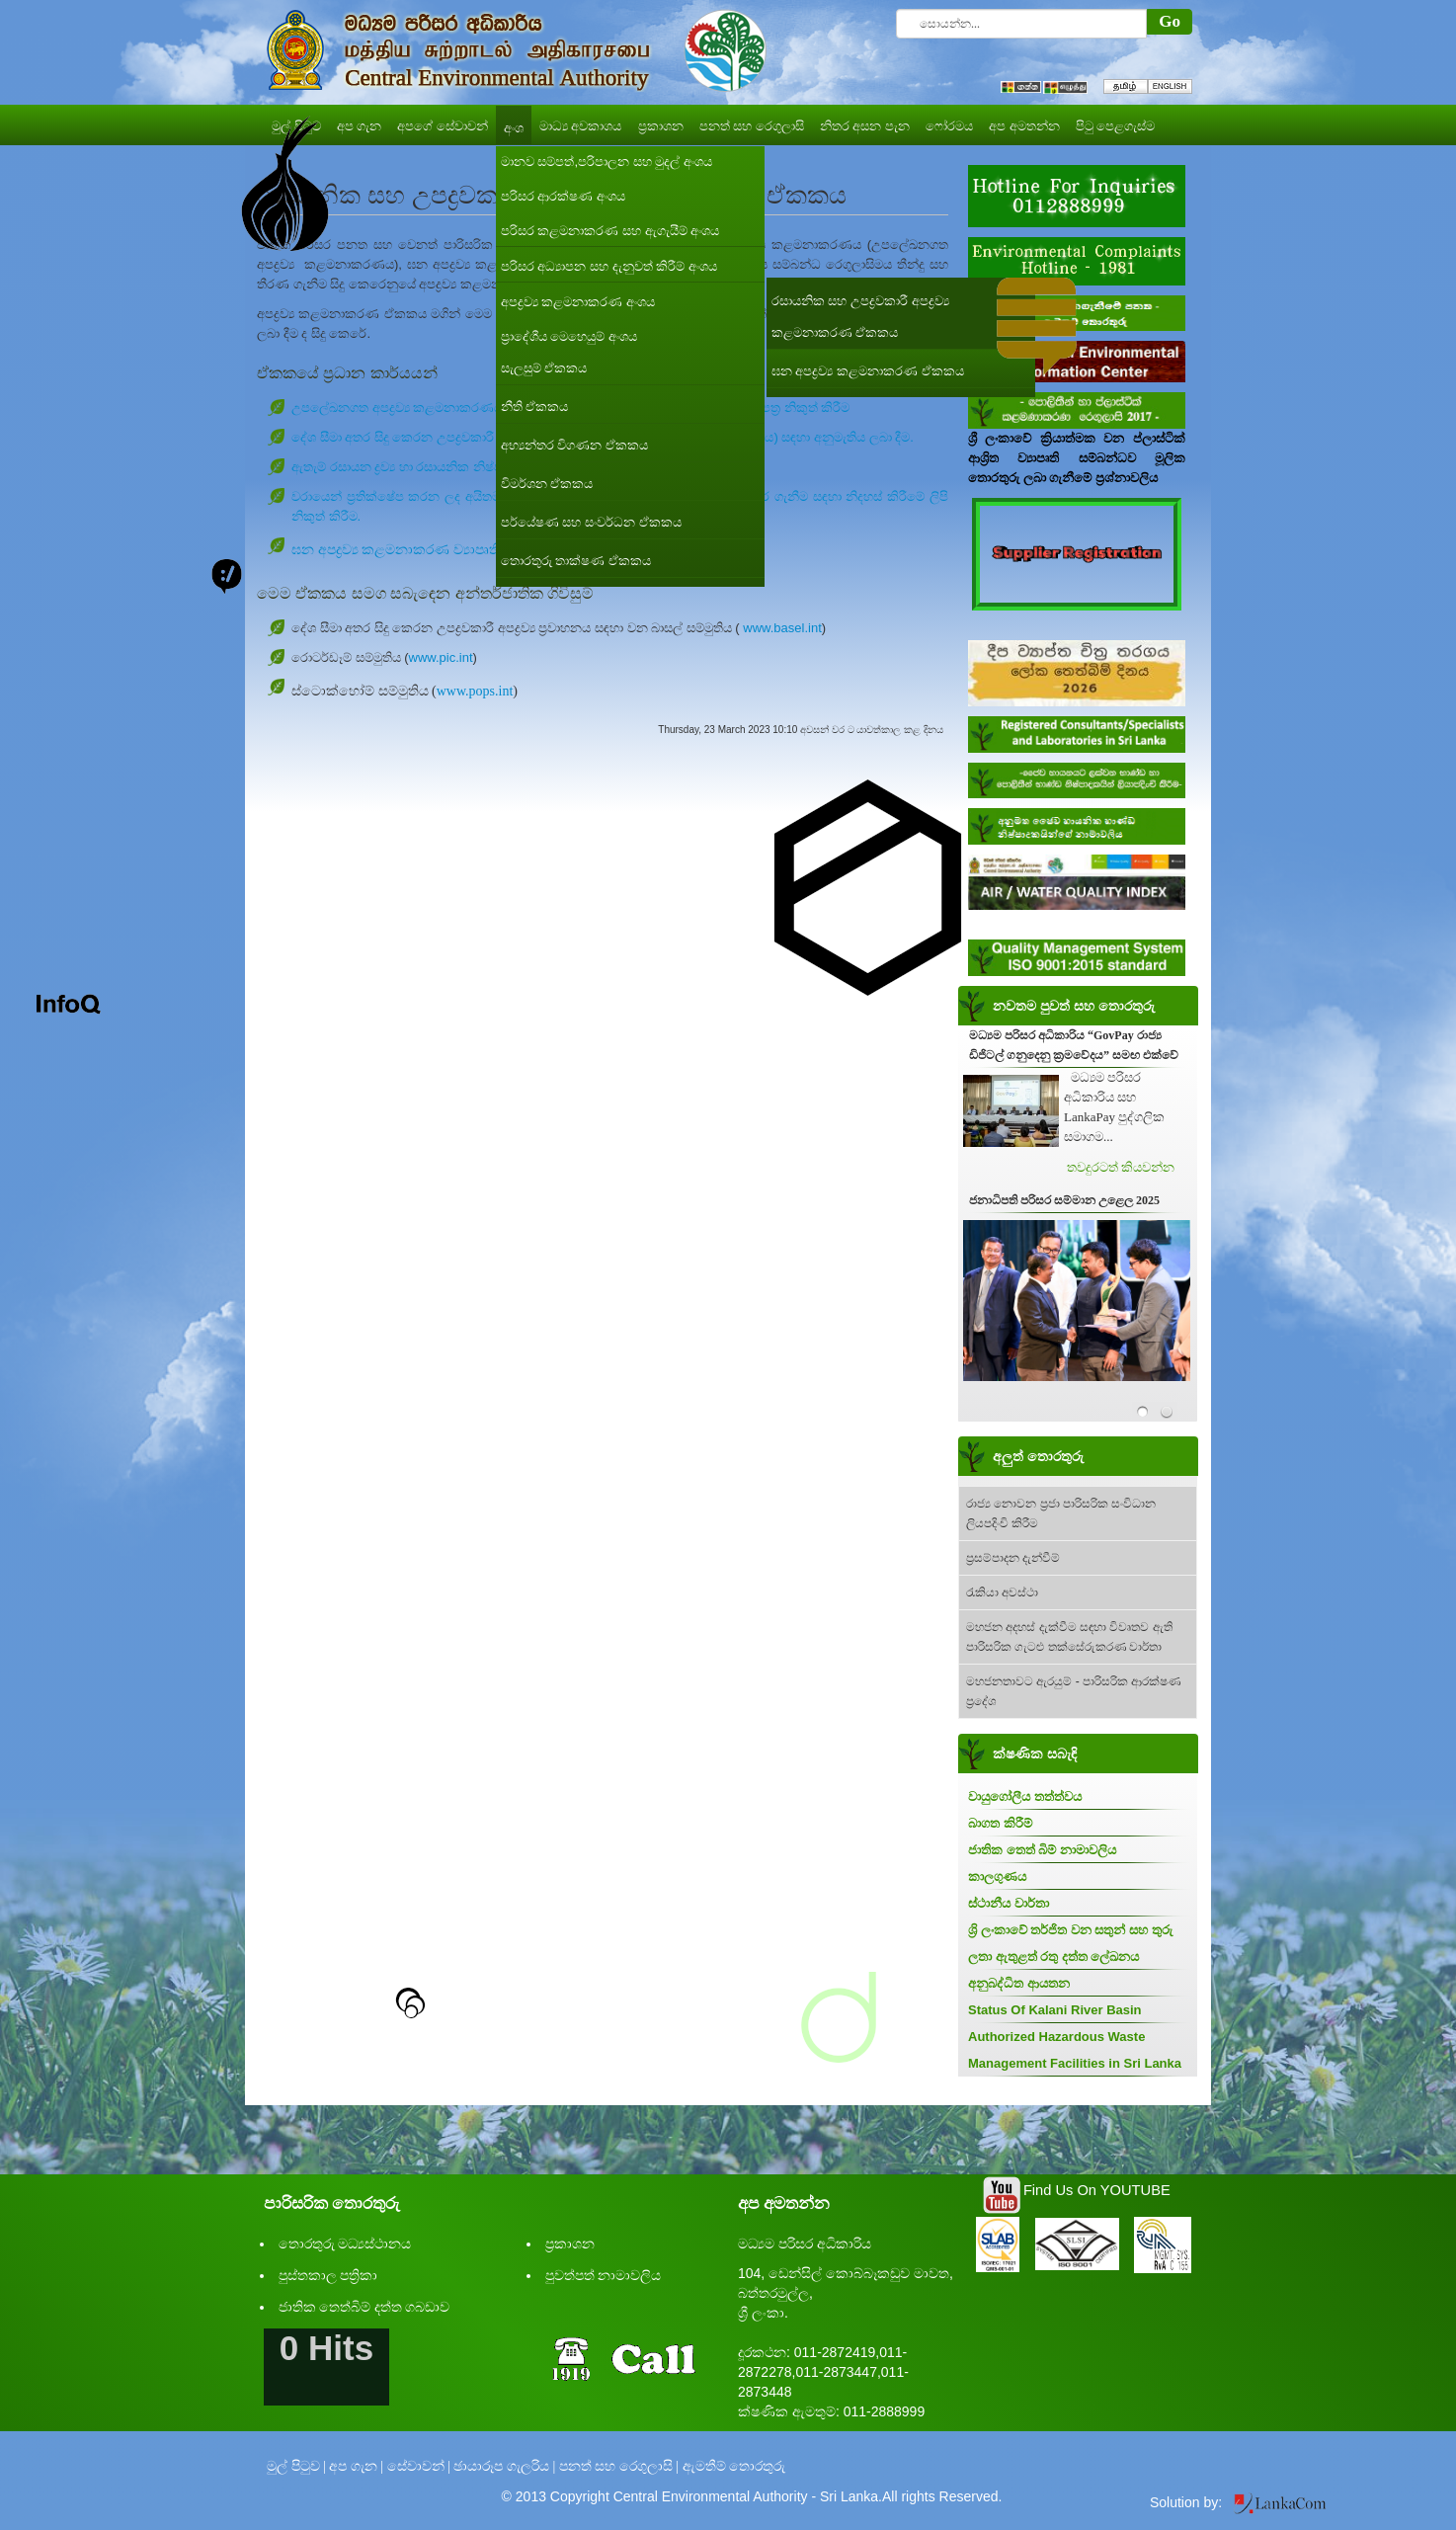 Image resolution: width=1456 pixels, height=2530 pixels. Describe the element at coordinates (1036, 326) in the screenshot. I see `visit stack exchange community` at that location.